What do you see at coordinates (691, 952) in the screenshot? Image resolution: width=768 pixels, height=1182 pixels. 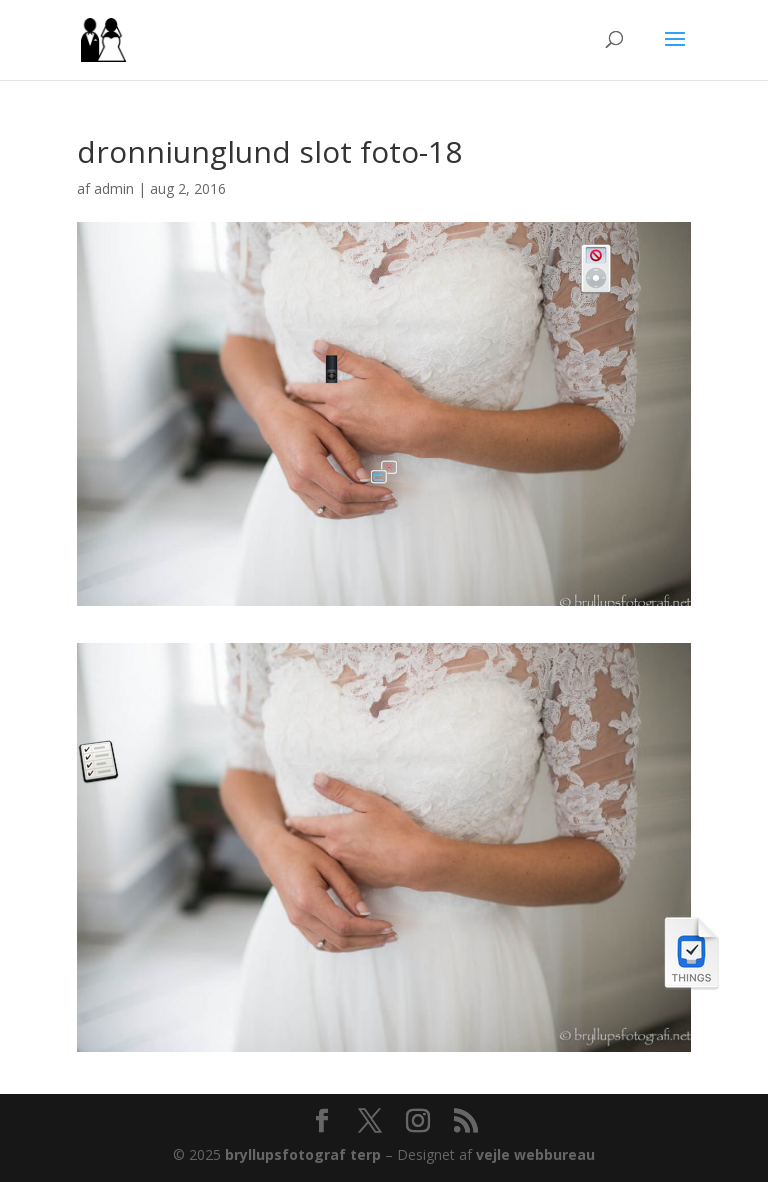 I see `things 3 database file or backup` at bounding box center [691, 952].